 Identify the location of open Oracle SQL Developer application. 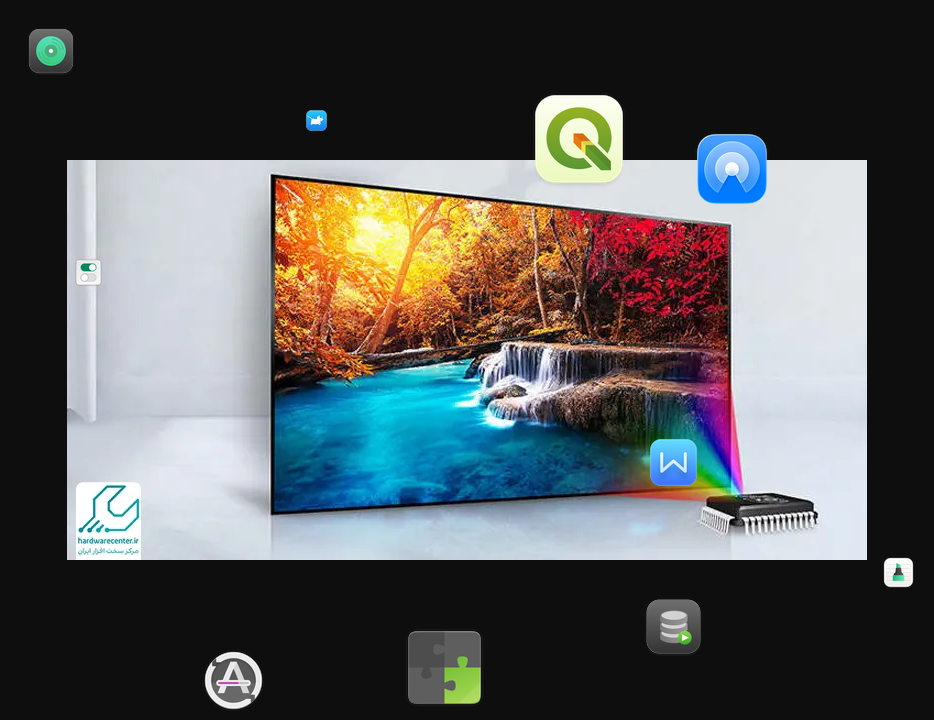
(673, 626).